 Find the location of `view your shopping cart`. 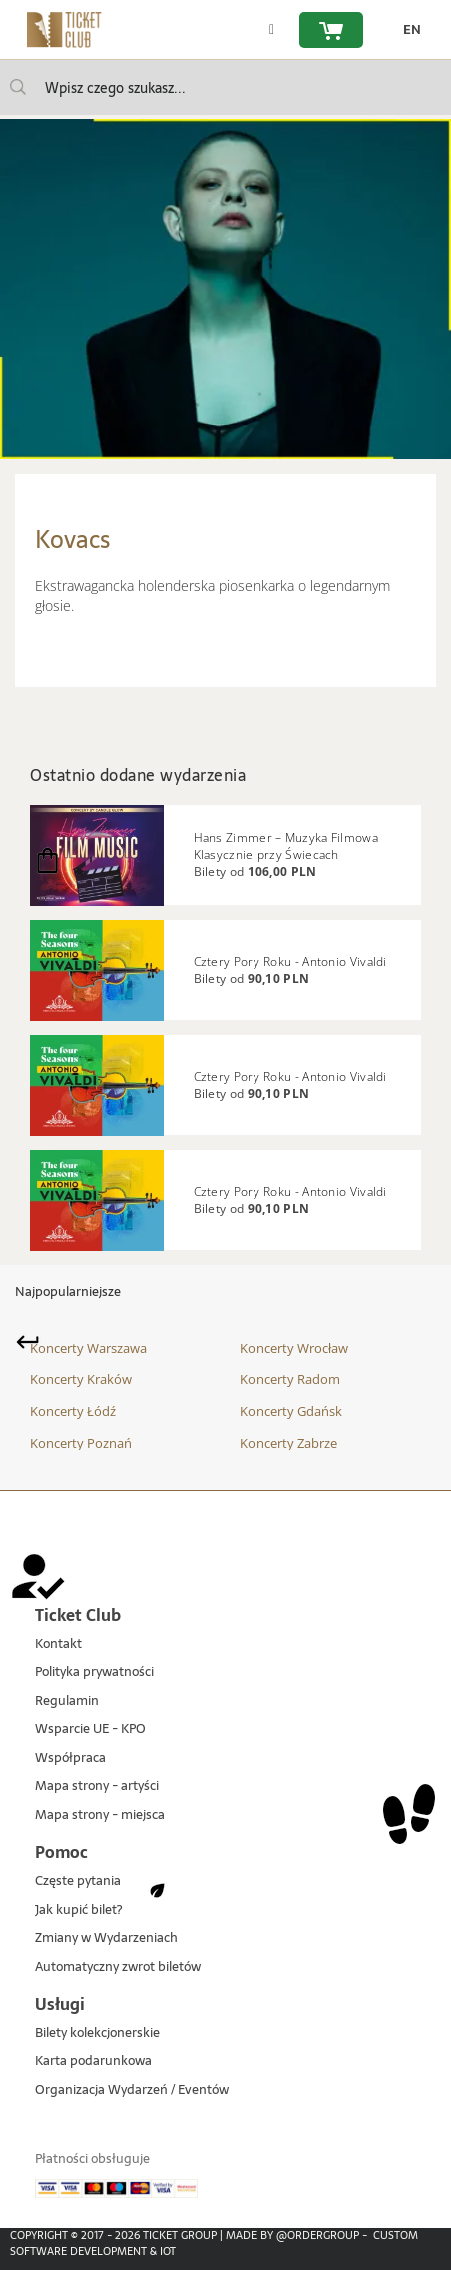

view your shopping cart is located at coordinates (47, 860).